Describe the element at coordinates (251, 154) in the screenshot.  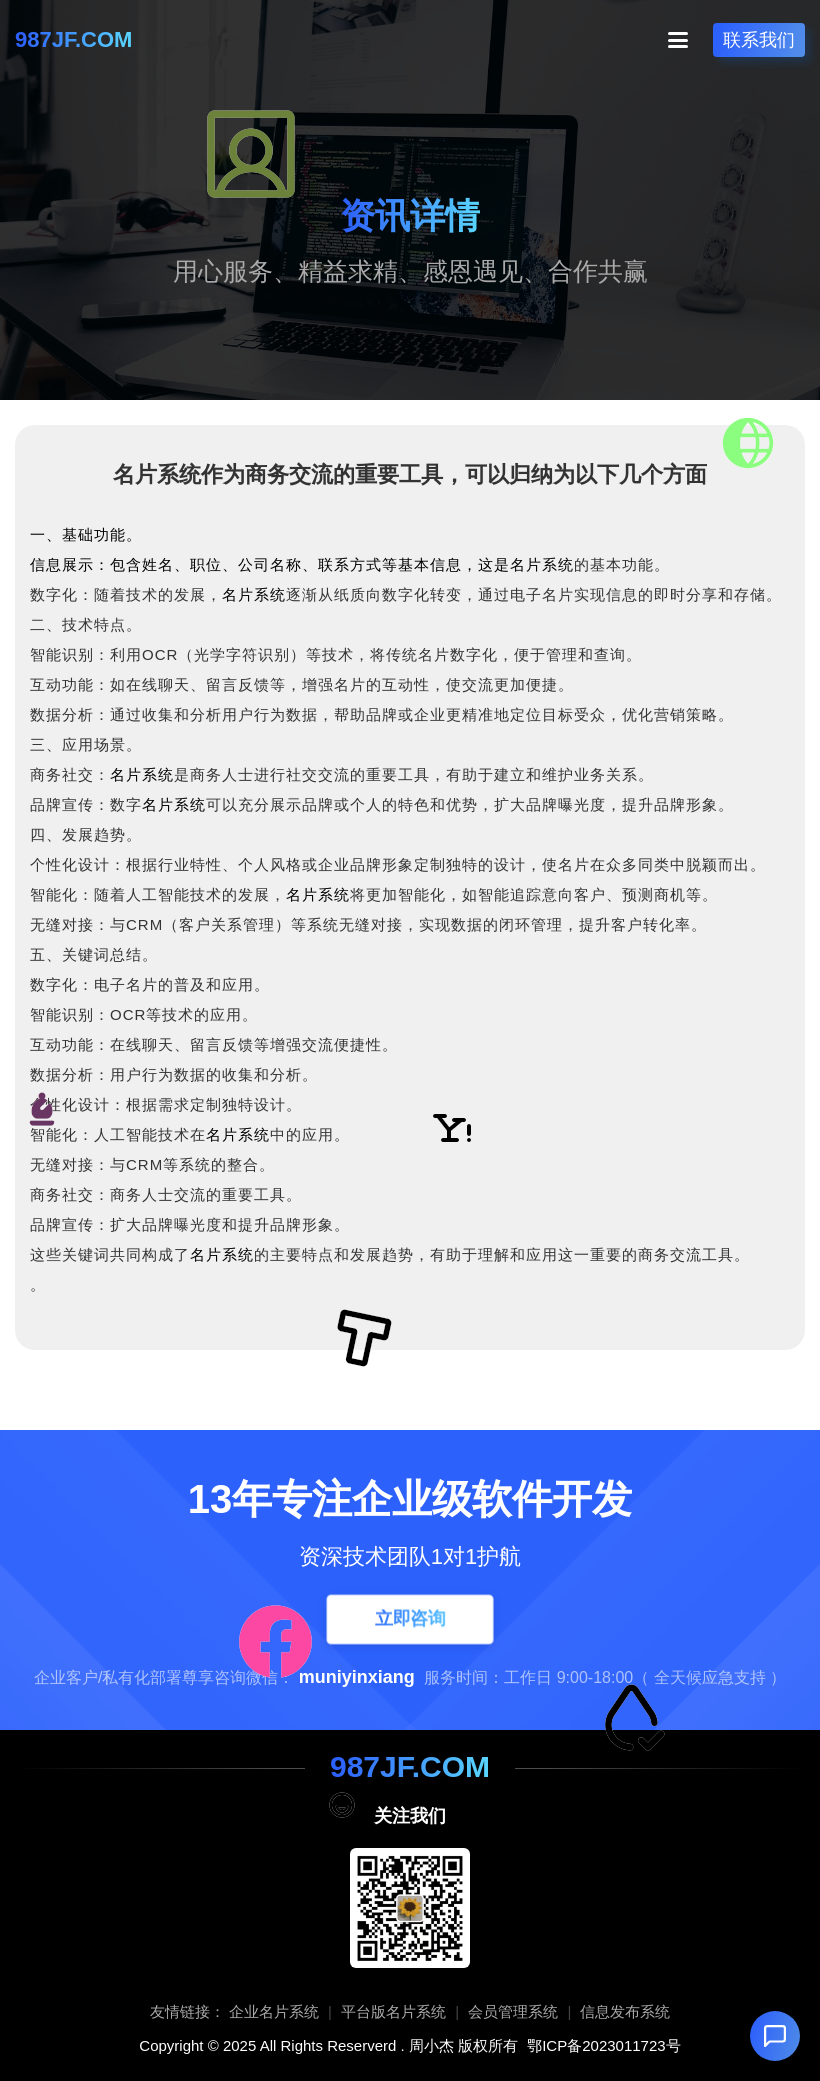
I see `view user profile` at that location.